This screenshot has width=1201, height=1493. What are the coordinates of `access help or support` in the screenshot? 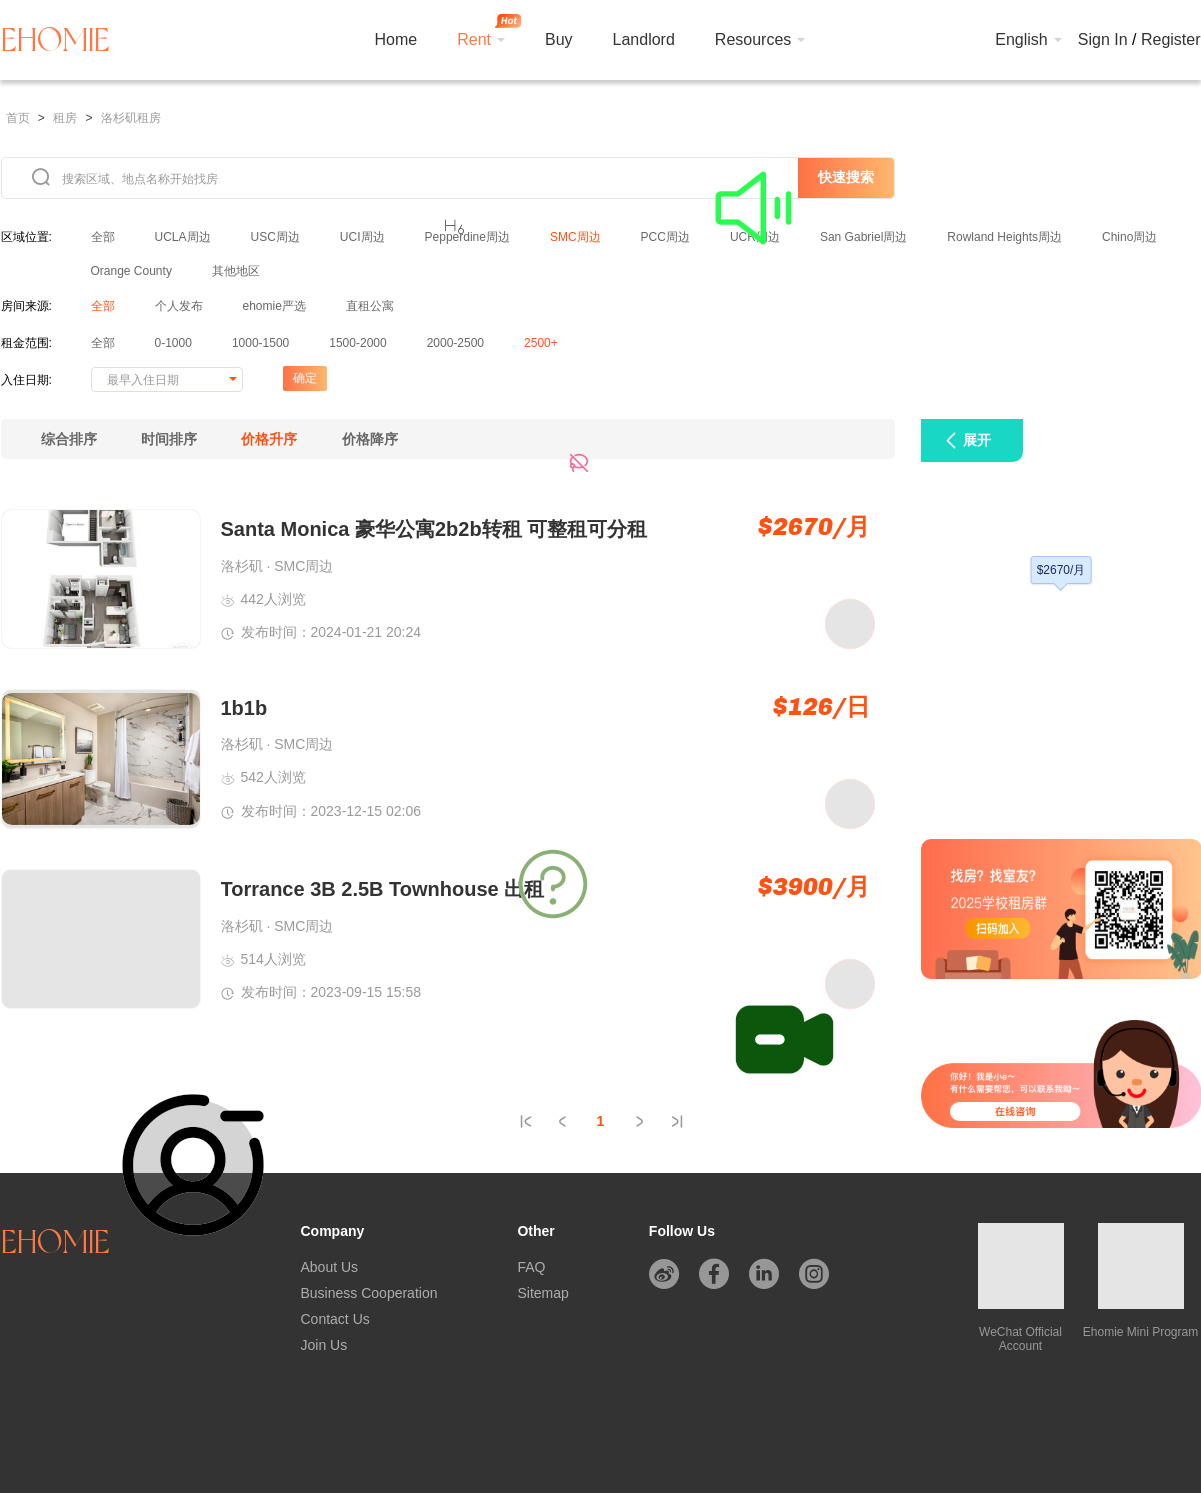 It's located at (553, 884).